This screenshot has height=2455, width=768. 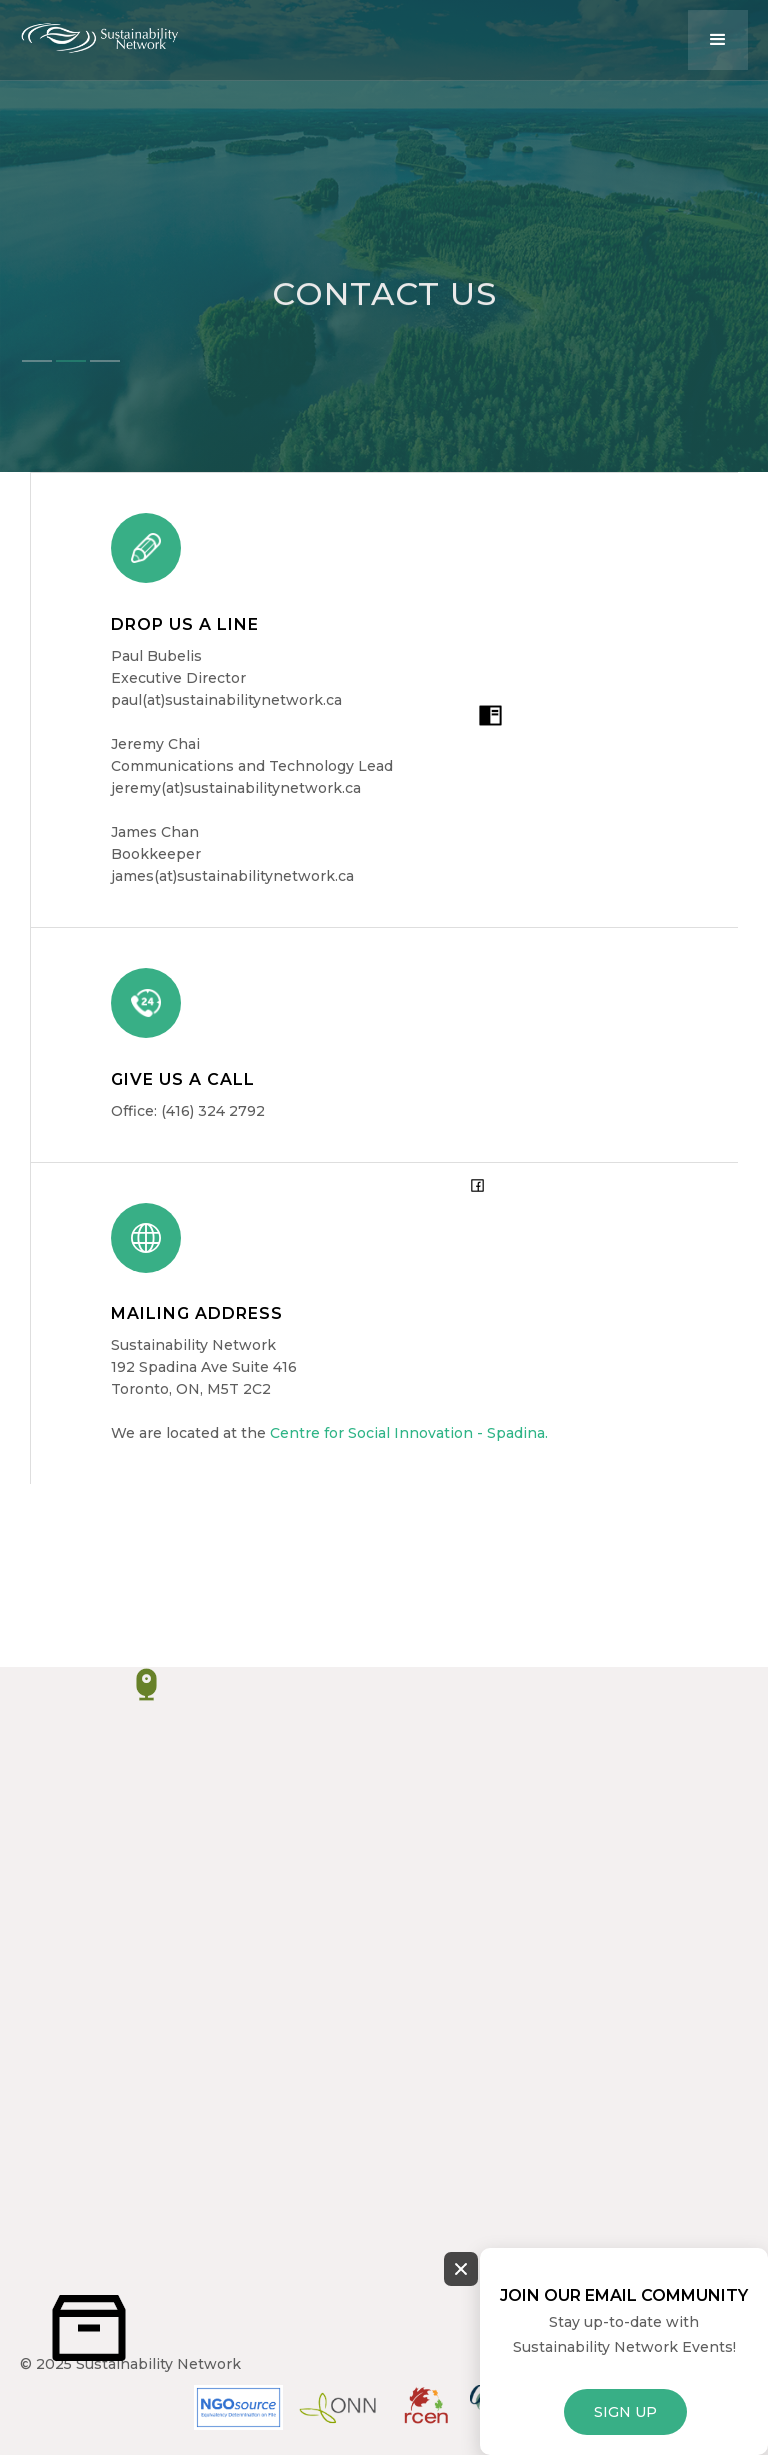 I want to click on open reading mode or e-reader, so click(x=490, y=715).